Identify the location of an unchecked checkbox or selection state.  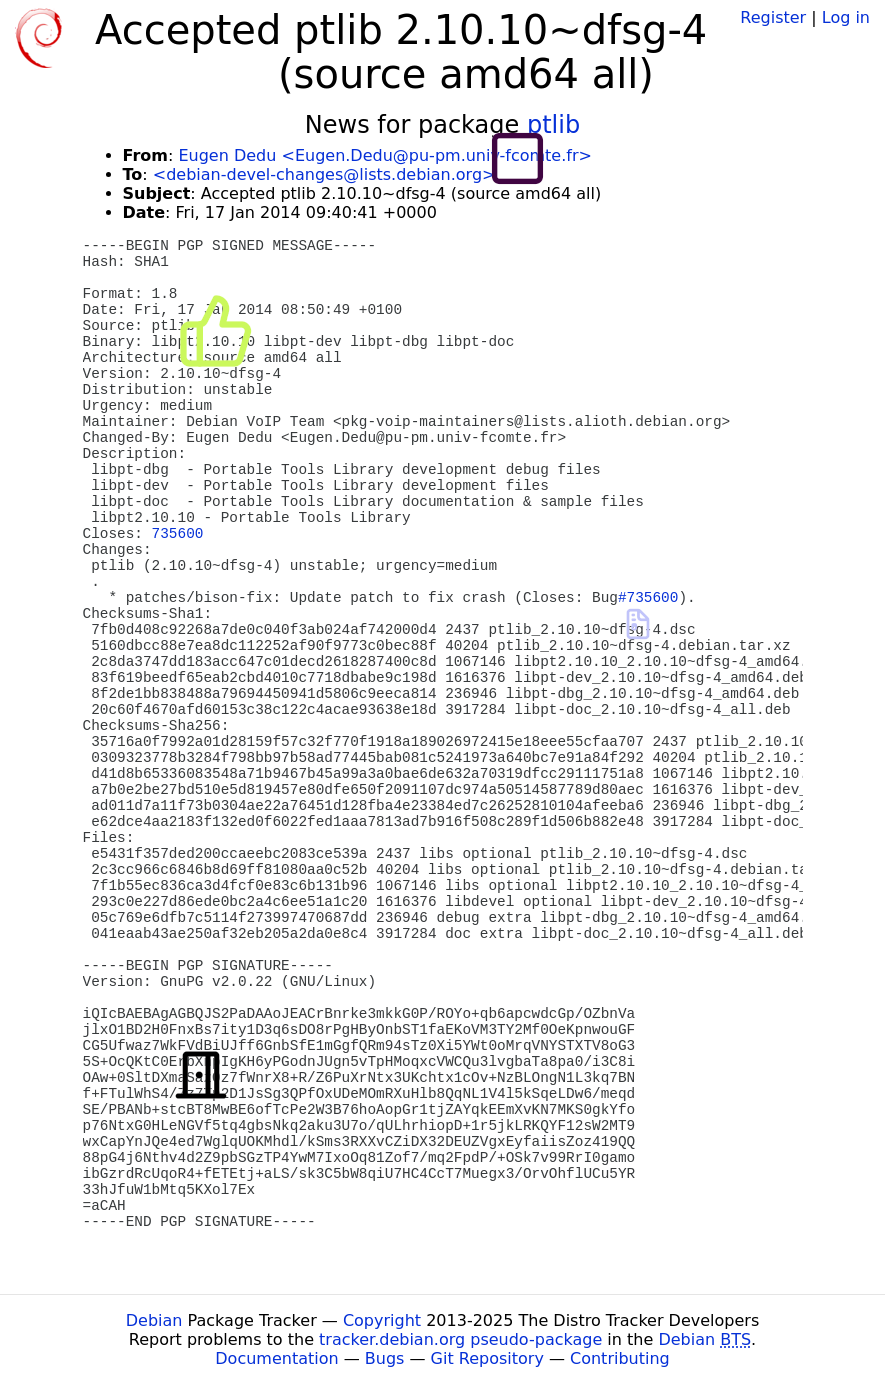
(517, 158).